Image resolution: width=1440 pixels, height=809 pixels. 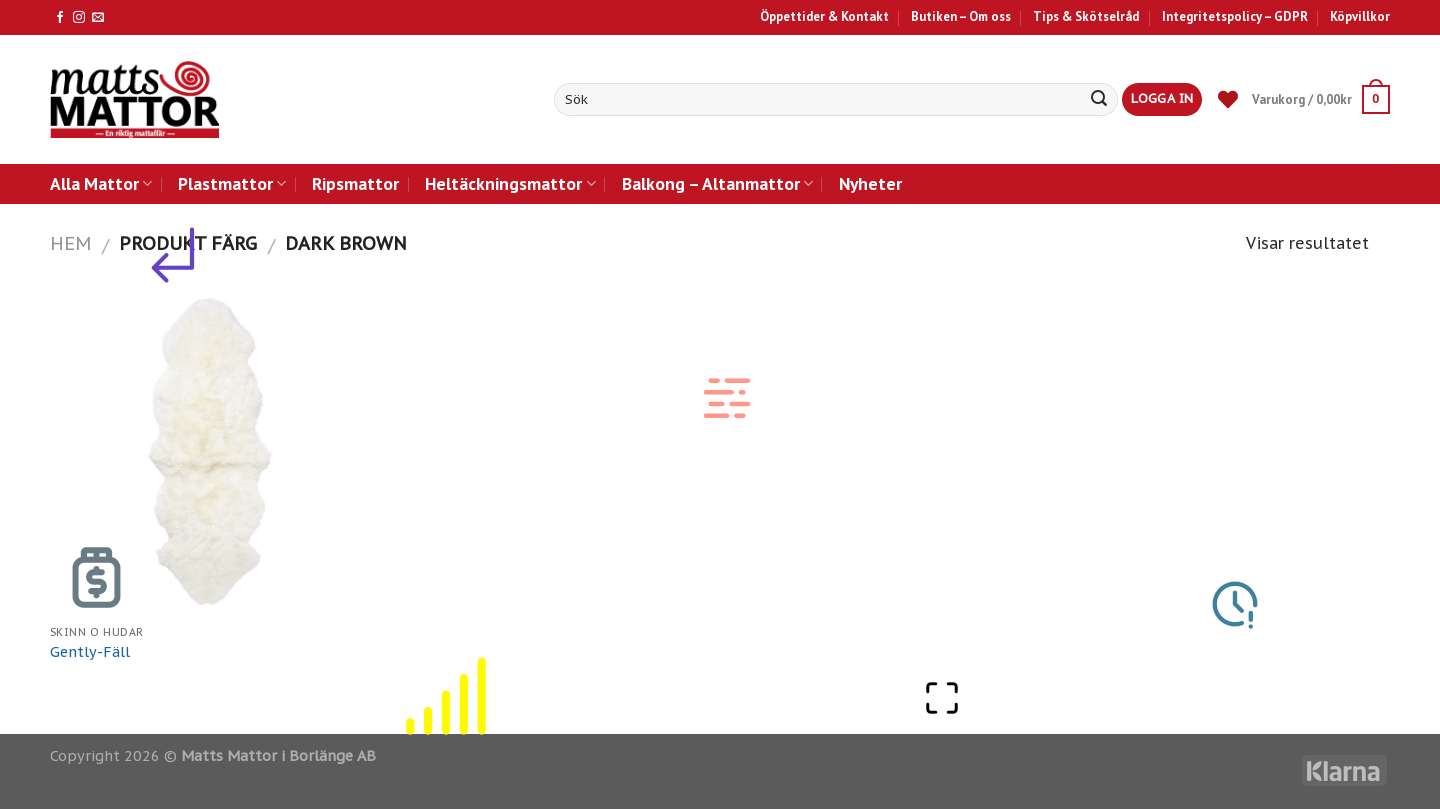 I want to click on send a tip or donation, so click(x=96, y=577).